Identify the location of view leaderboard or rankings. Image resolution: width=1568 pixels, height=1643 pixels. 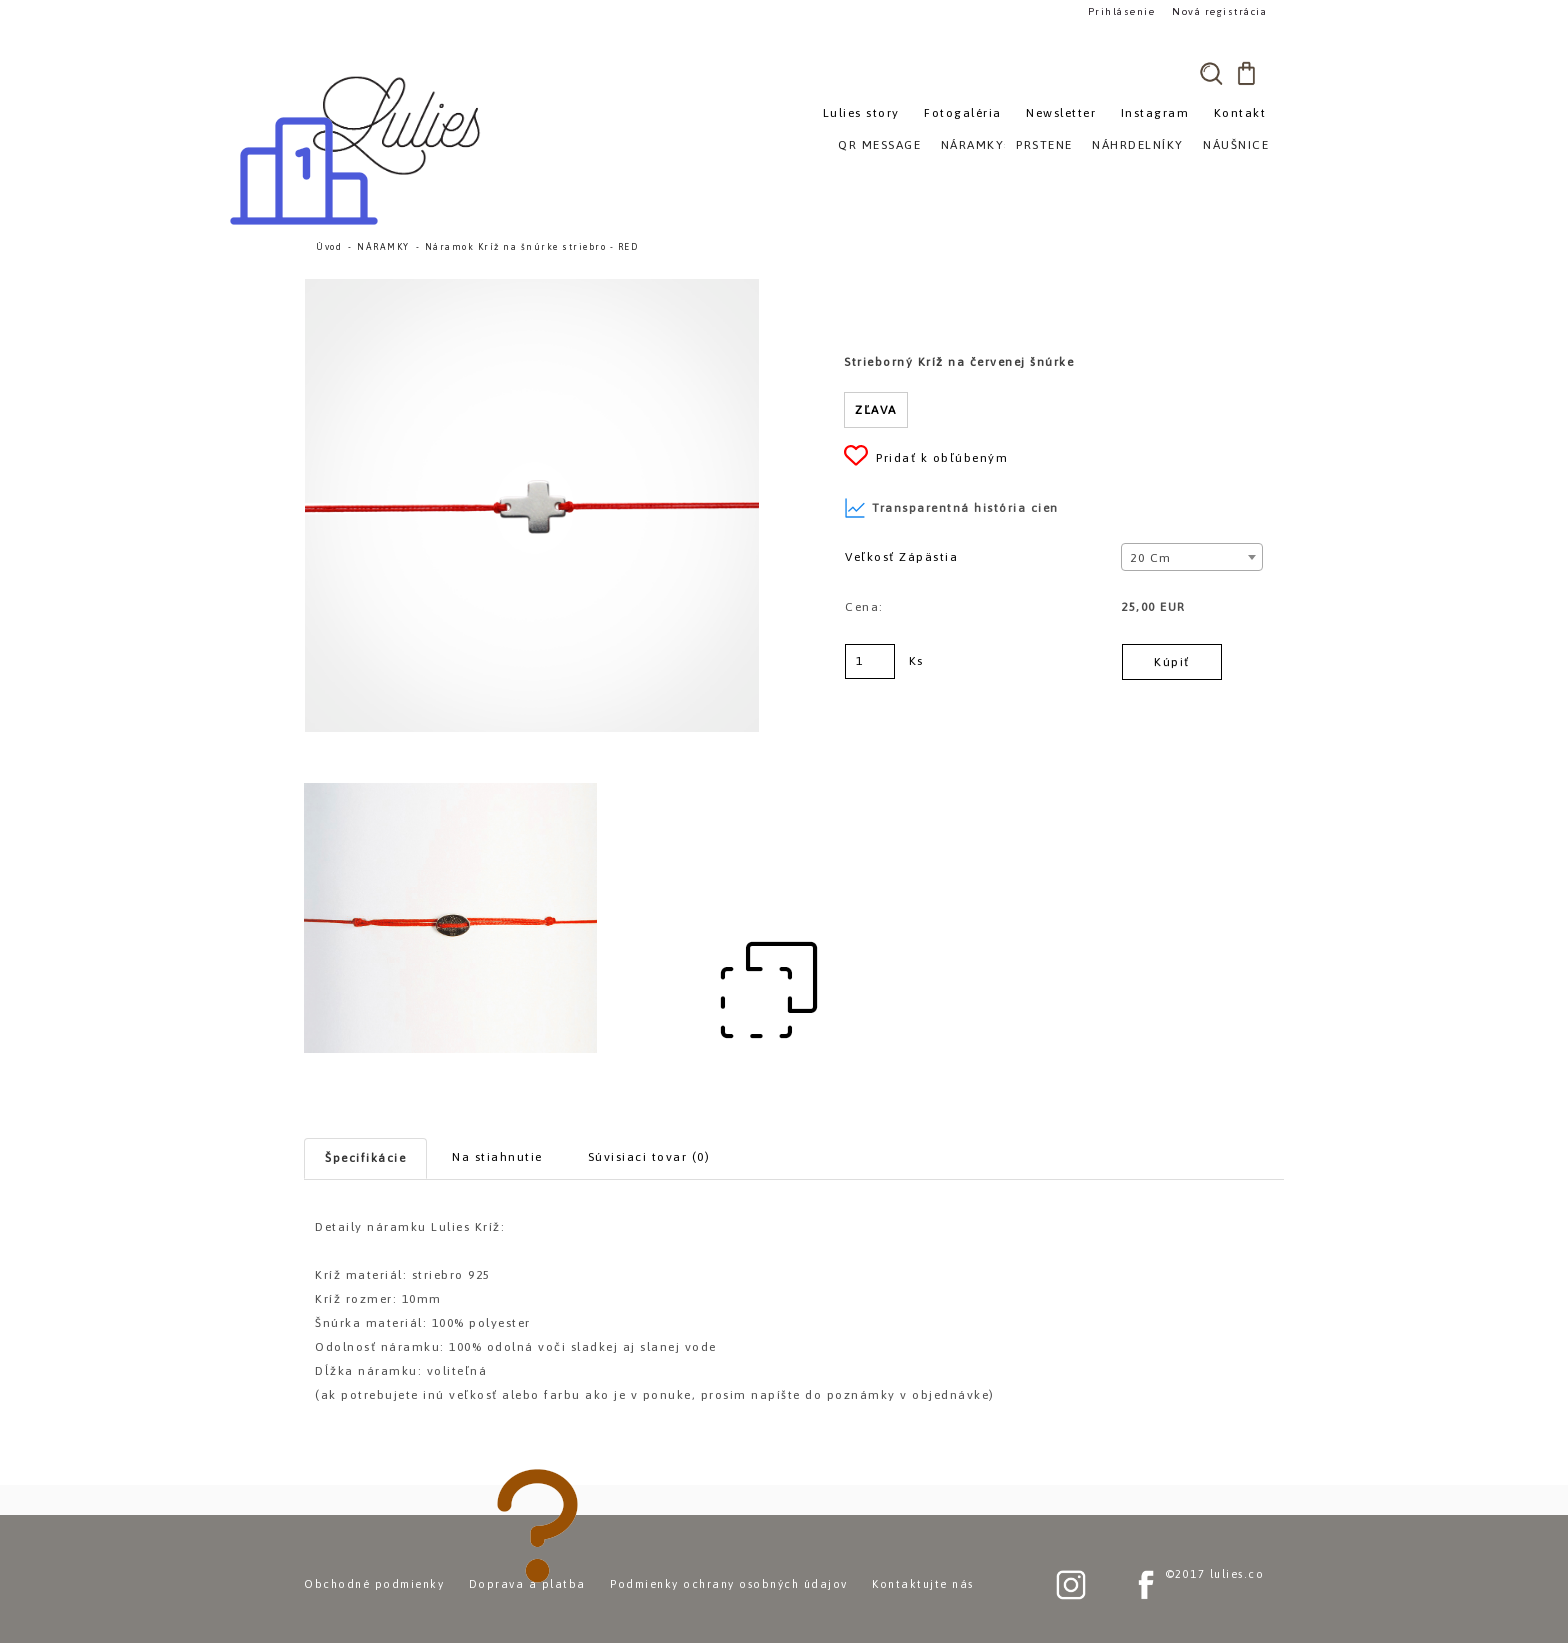
(304, 171).